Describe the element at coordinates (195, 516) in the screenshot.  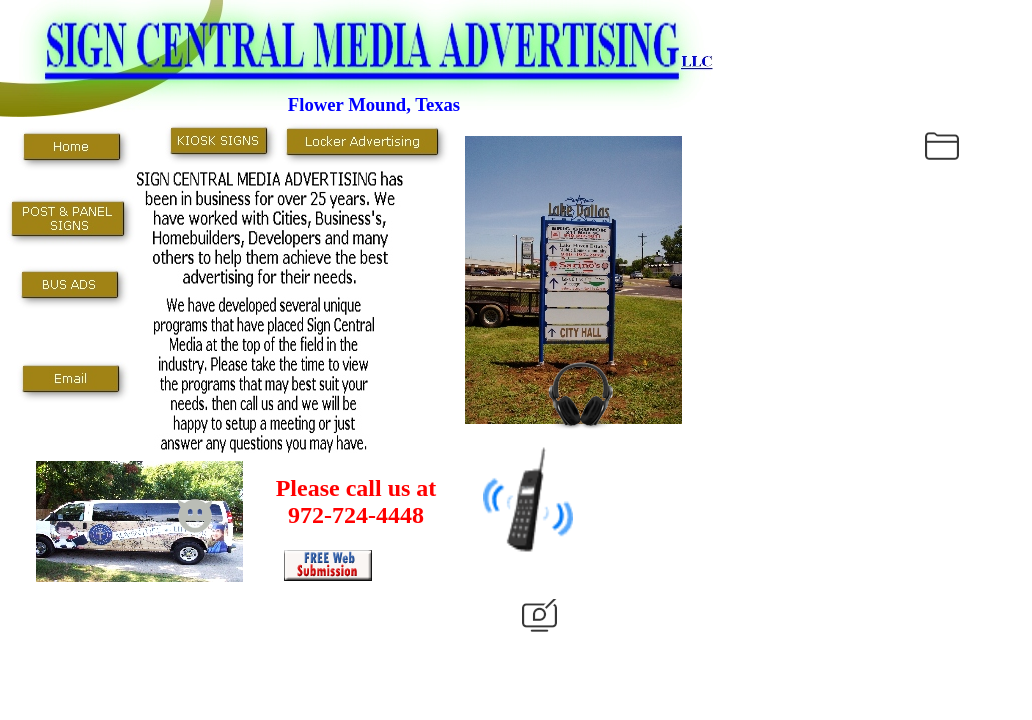
I see `insert a mischievous or playful emoji` at that location.